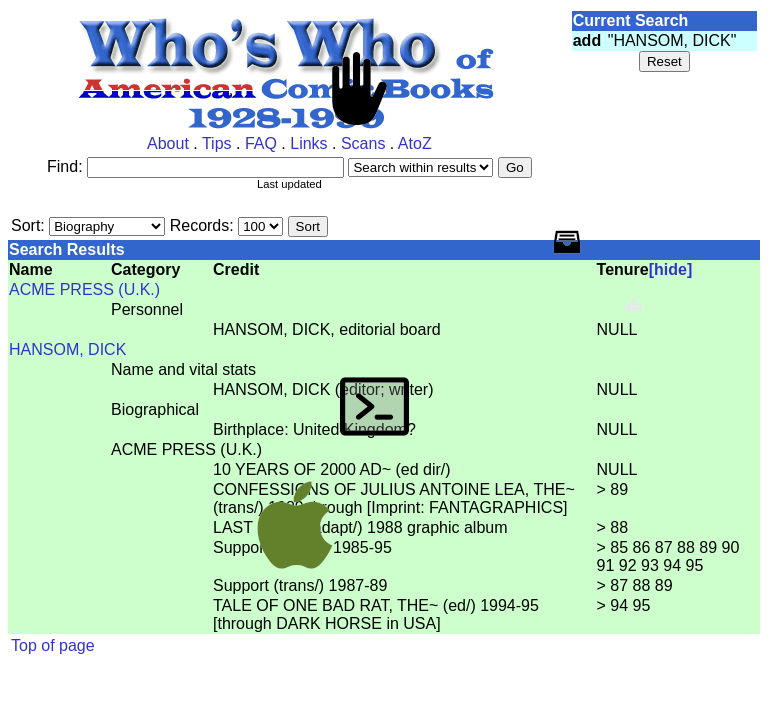  What do you see at coordinates (634, 305) in the screenshot?
I see `request a taxi or cab ride` at bounding box center [634, 305].